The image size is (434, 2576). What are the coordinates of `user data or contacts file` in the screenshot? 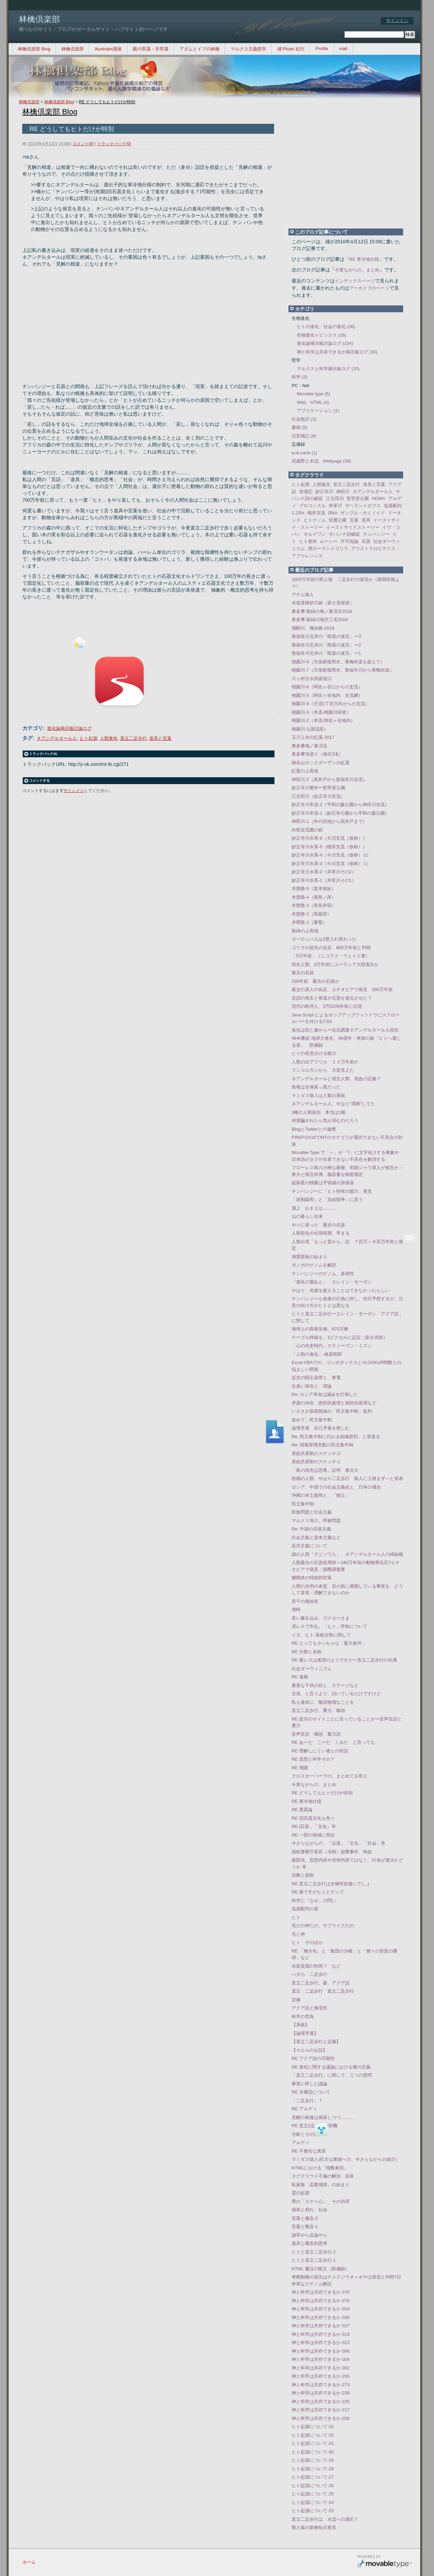 It's located at (275, 1432).